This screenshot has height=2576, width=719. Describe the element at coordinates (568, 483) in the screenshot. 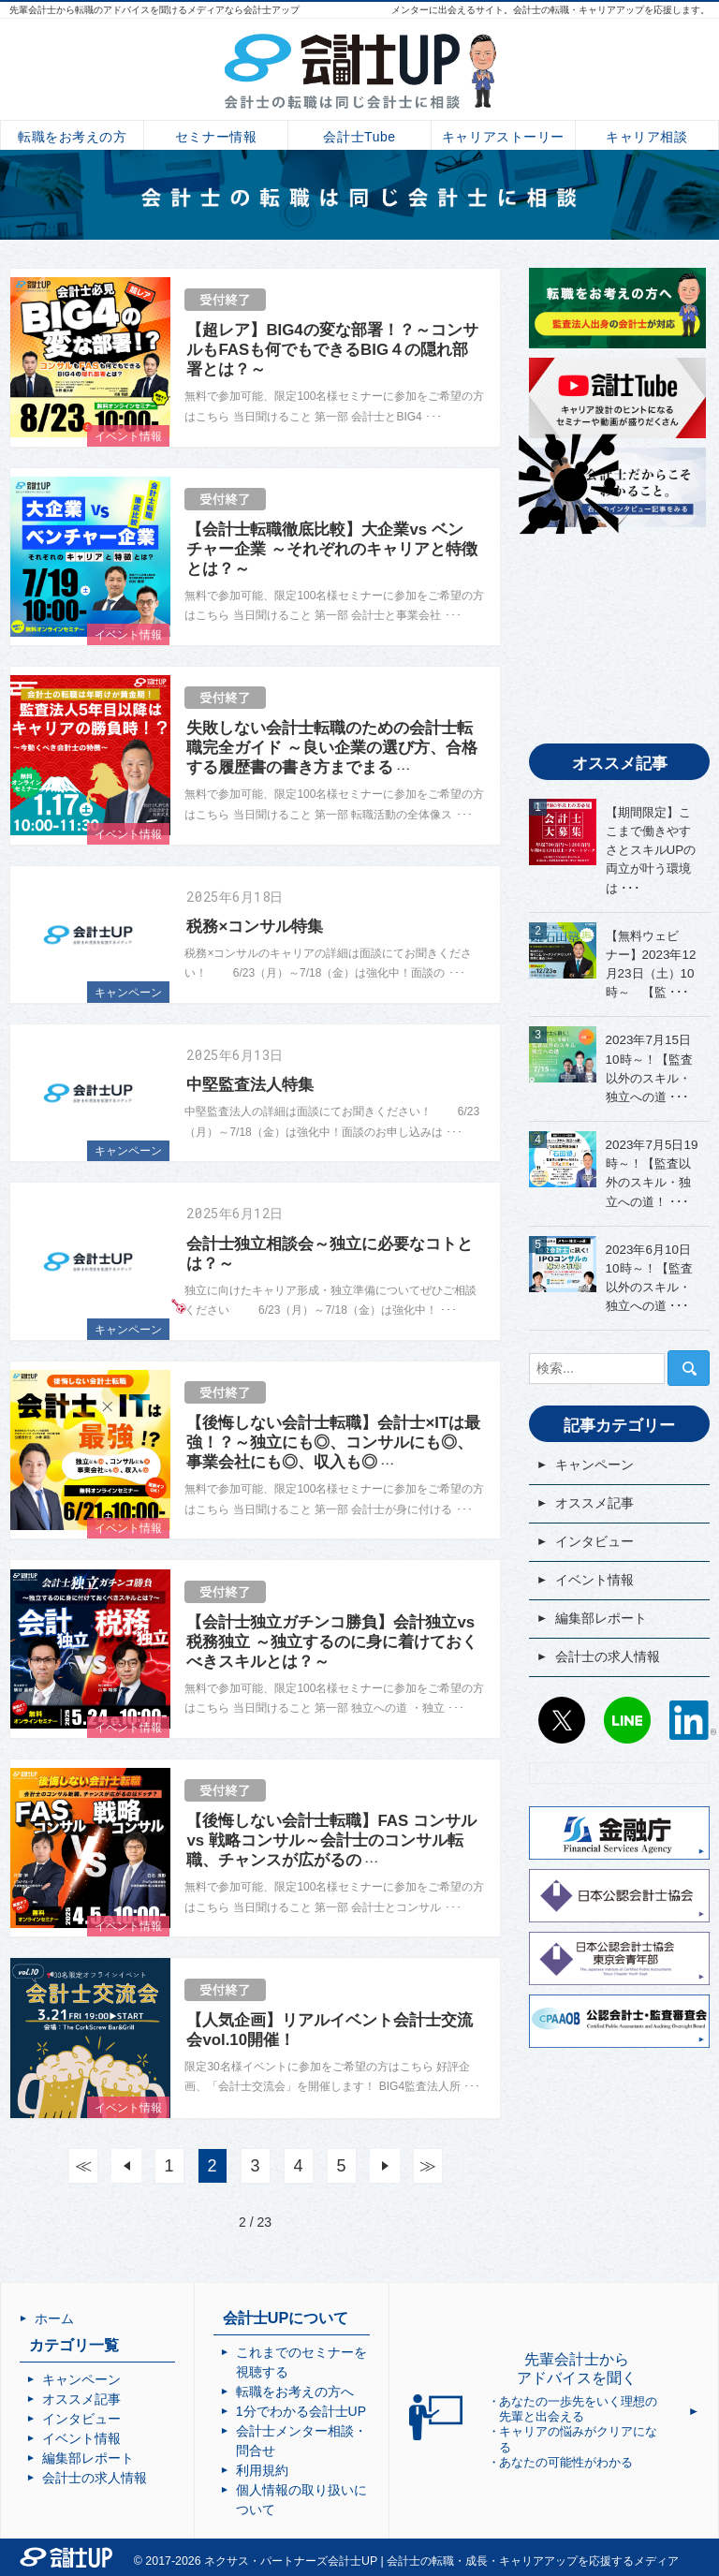

I see `indicates a collapse or implosion effect in gameplay` at that location.